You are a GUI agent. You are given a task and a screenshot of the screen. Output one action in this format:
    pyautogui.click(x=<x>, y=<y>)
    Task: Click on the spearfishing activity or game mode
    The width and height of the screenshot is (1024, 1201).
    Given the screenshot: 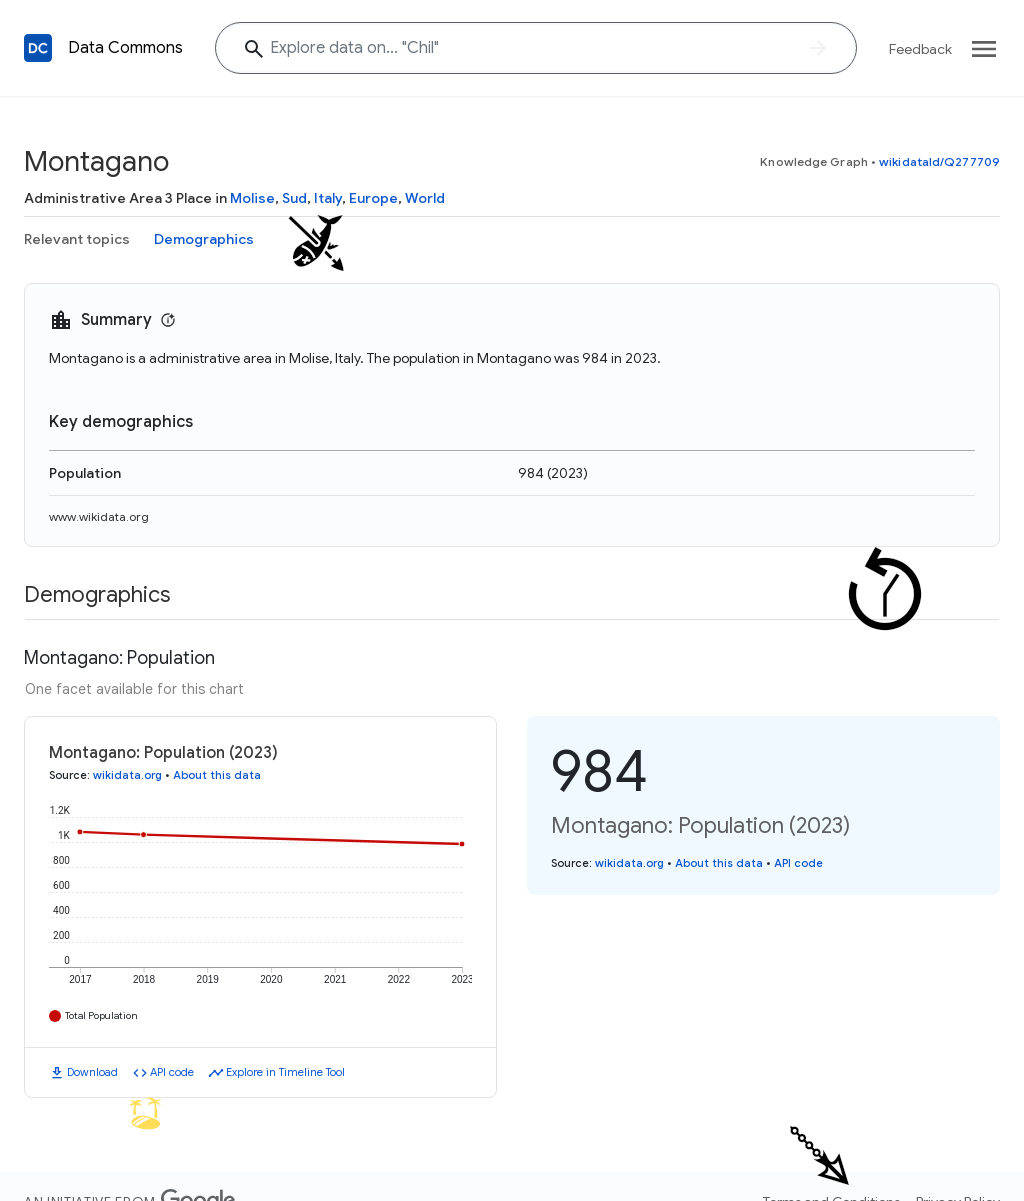 What is the action you would take?
    pyautogui.click(x=316, y=243)
    